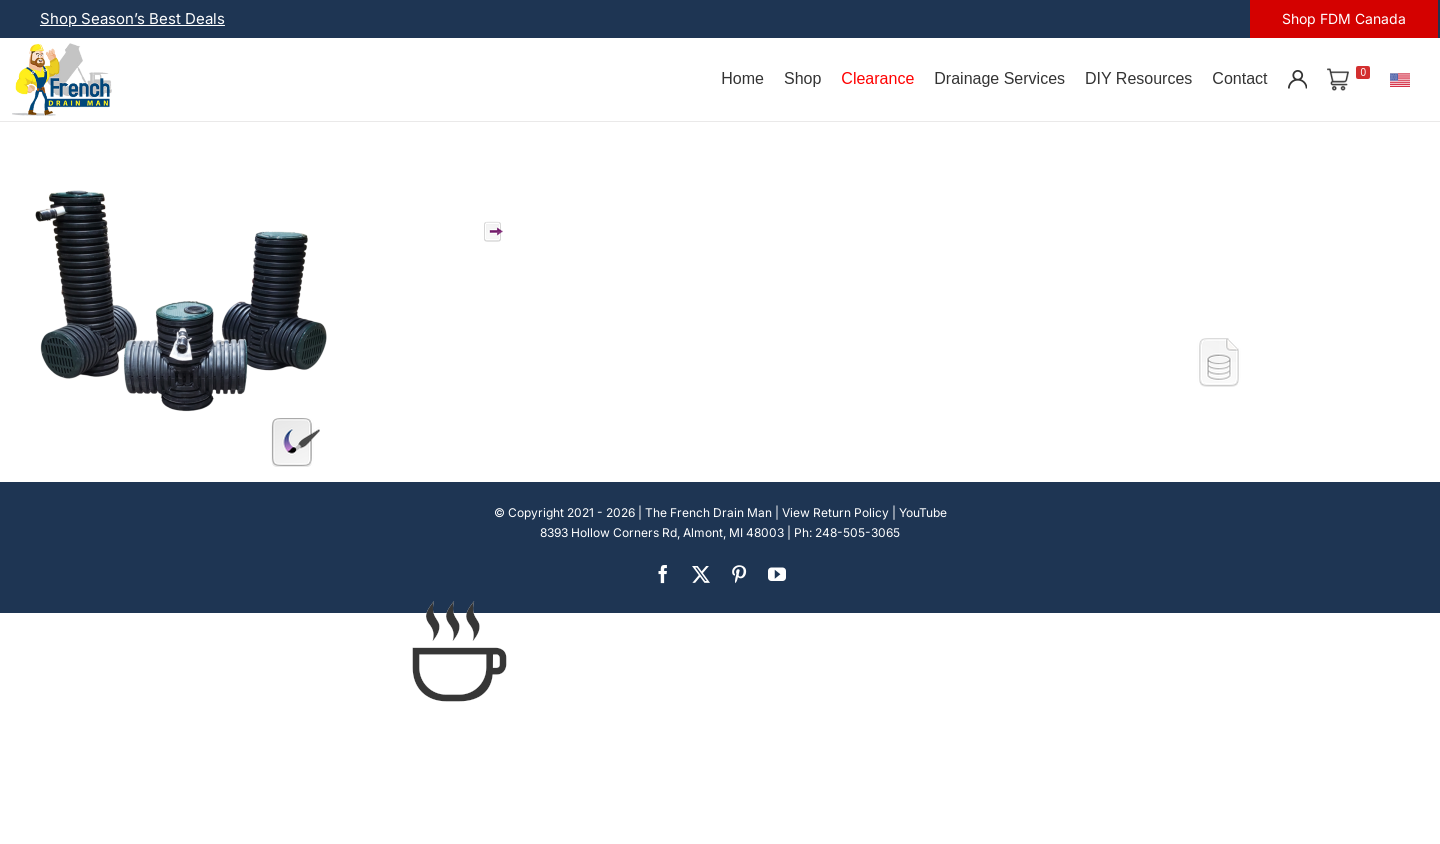 This screenshot has width=1440, height=844. What do you see at coordinates (492, 231) in the screenshot?
I see `export document to another location` at bounding box center [492, 231].